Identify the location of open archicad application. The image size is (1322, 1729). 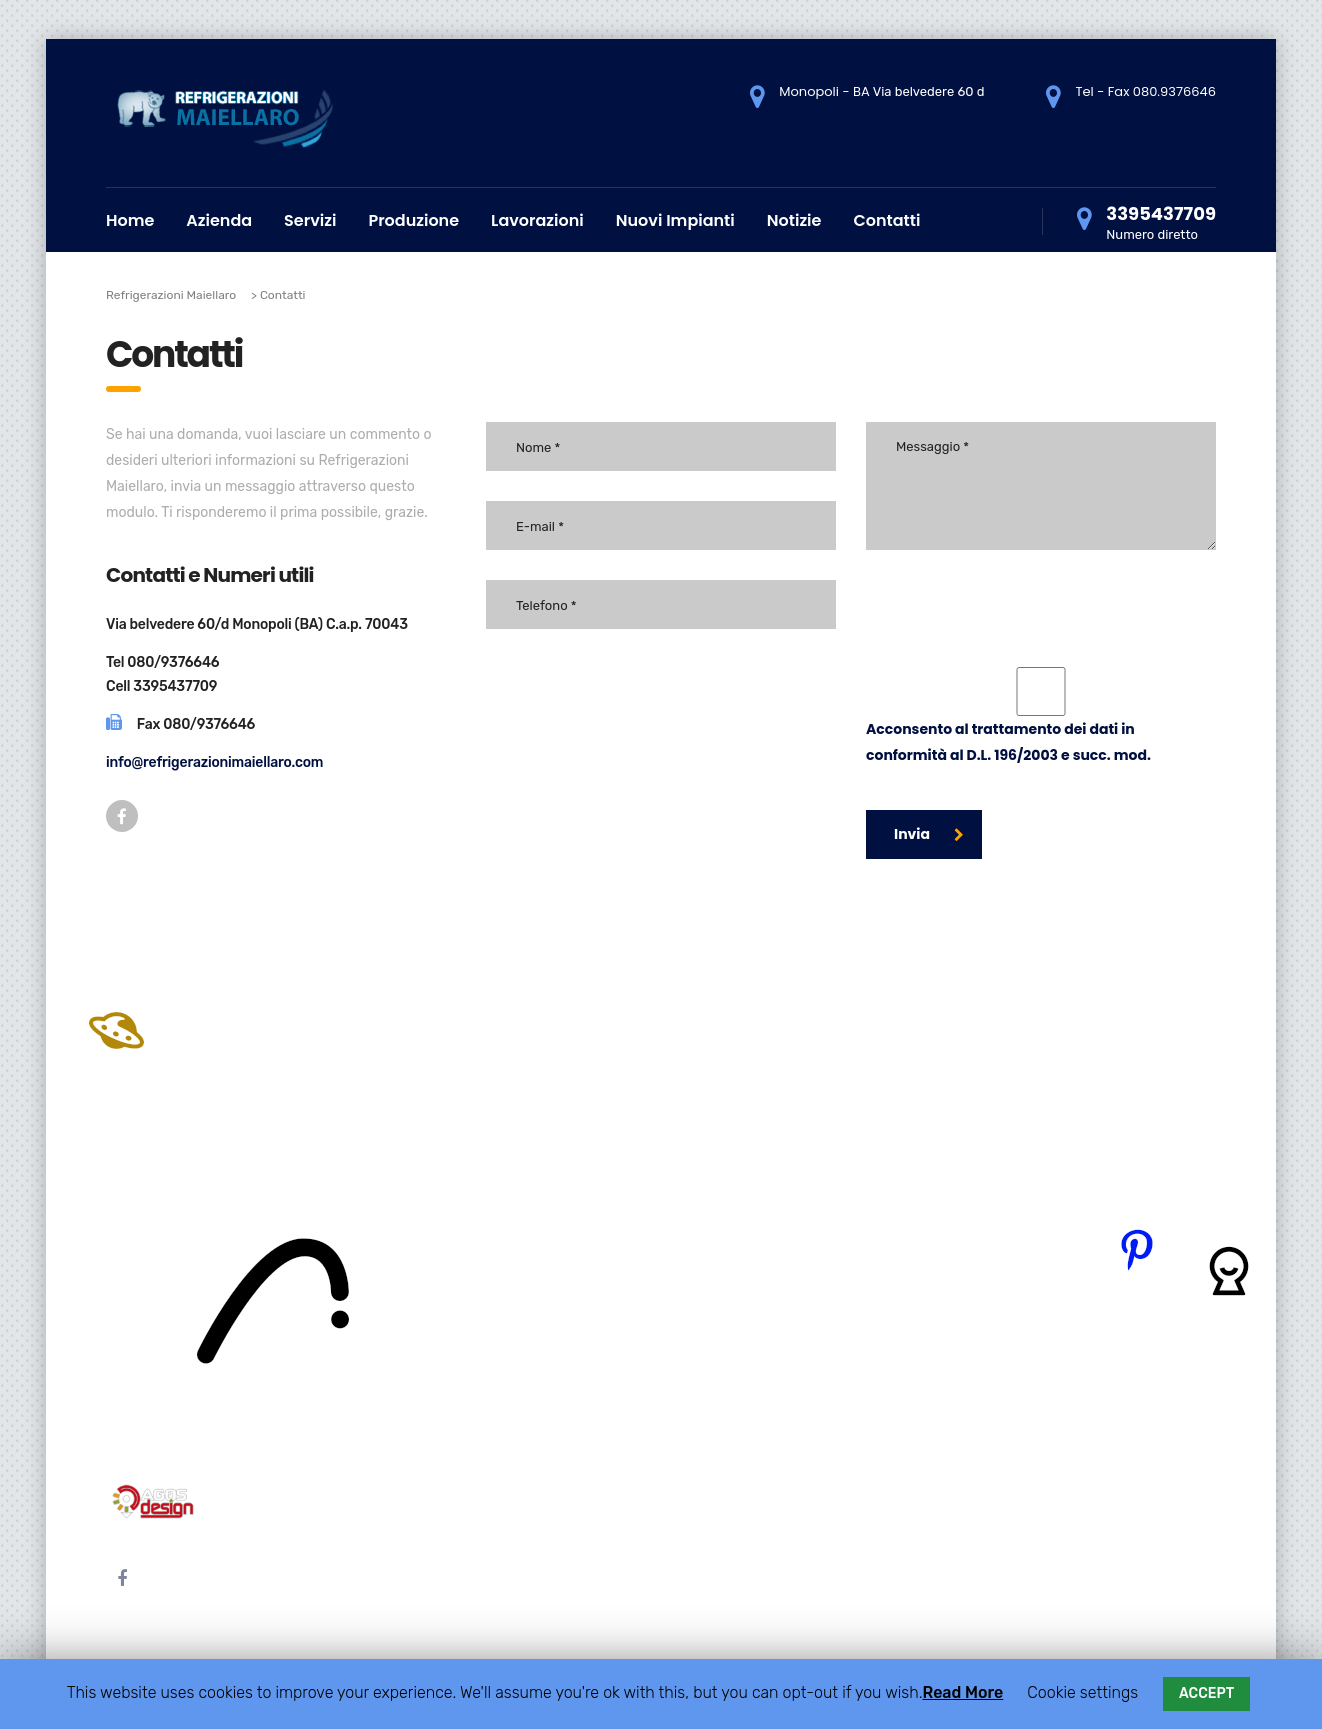
(273, 1301).